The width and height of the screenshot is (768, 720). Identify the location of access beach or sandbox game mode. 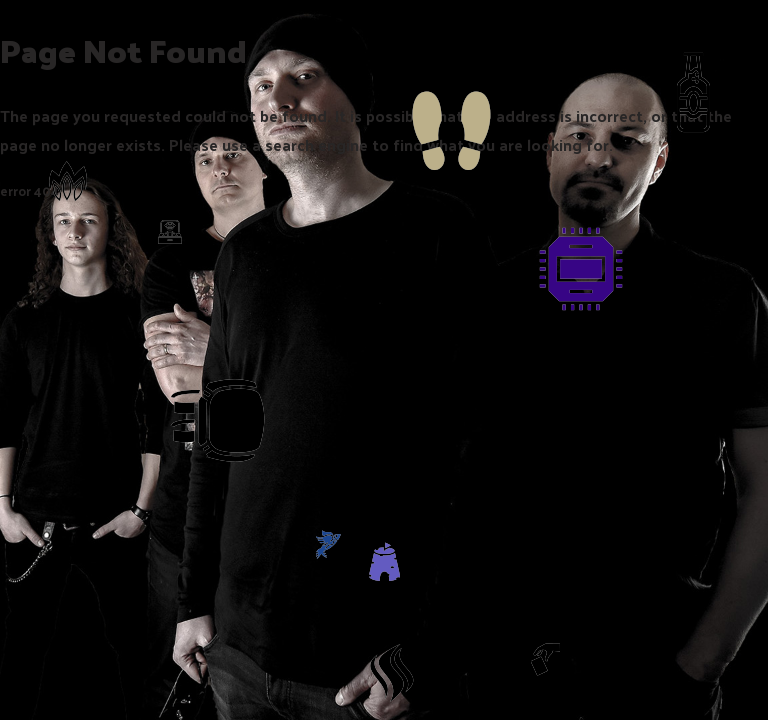
(384, 561).